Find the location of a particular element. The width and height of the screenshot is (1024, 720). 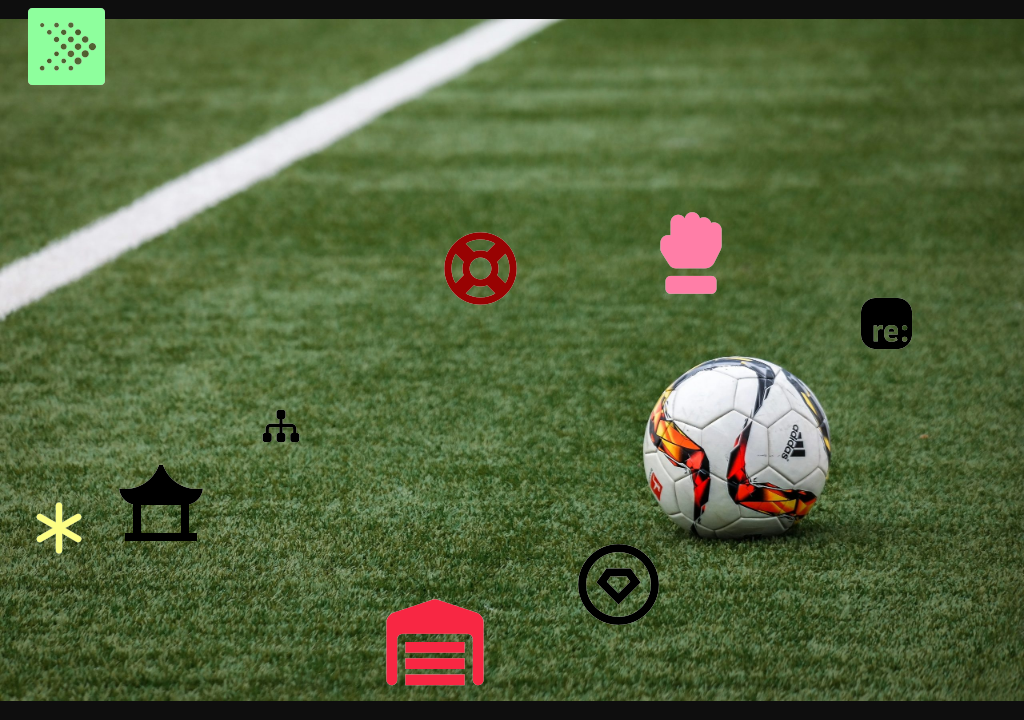

access help or support center is located at coordinates (480, 268).